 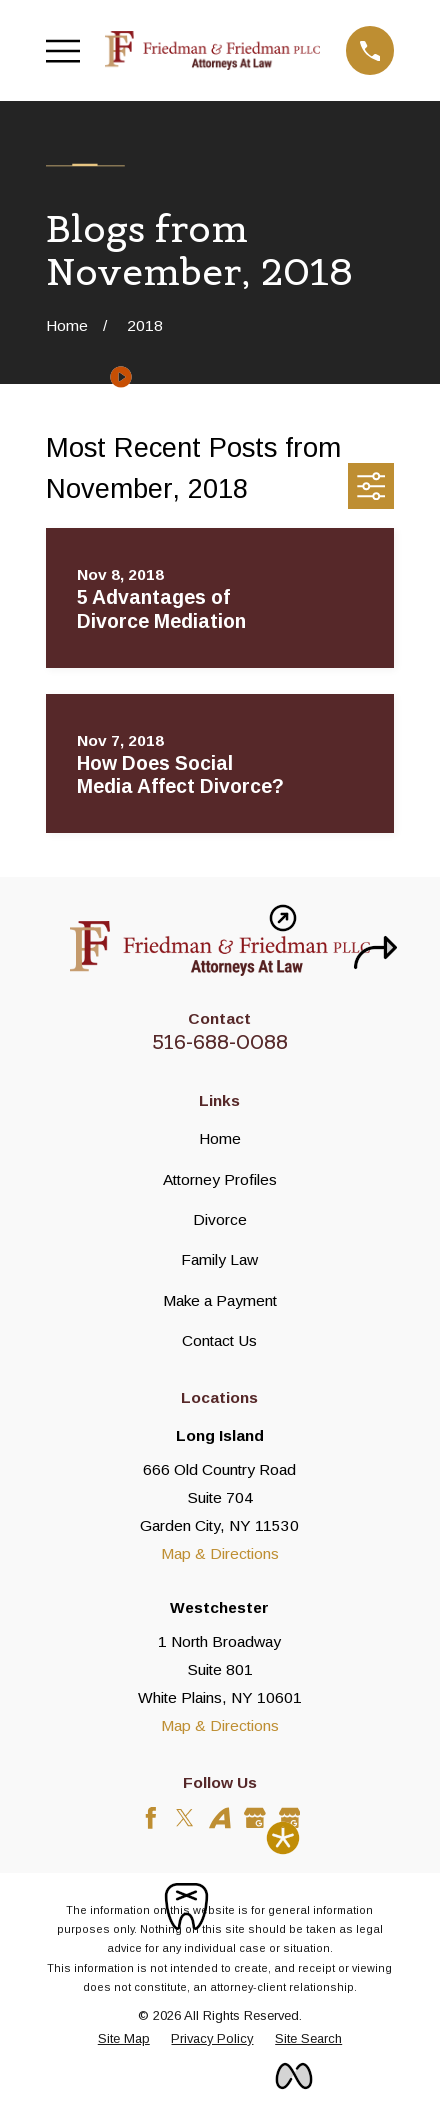 I want to click on play media or video content, so click(x=121, y=377).